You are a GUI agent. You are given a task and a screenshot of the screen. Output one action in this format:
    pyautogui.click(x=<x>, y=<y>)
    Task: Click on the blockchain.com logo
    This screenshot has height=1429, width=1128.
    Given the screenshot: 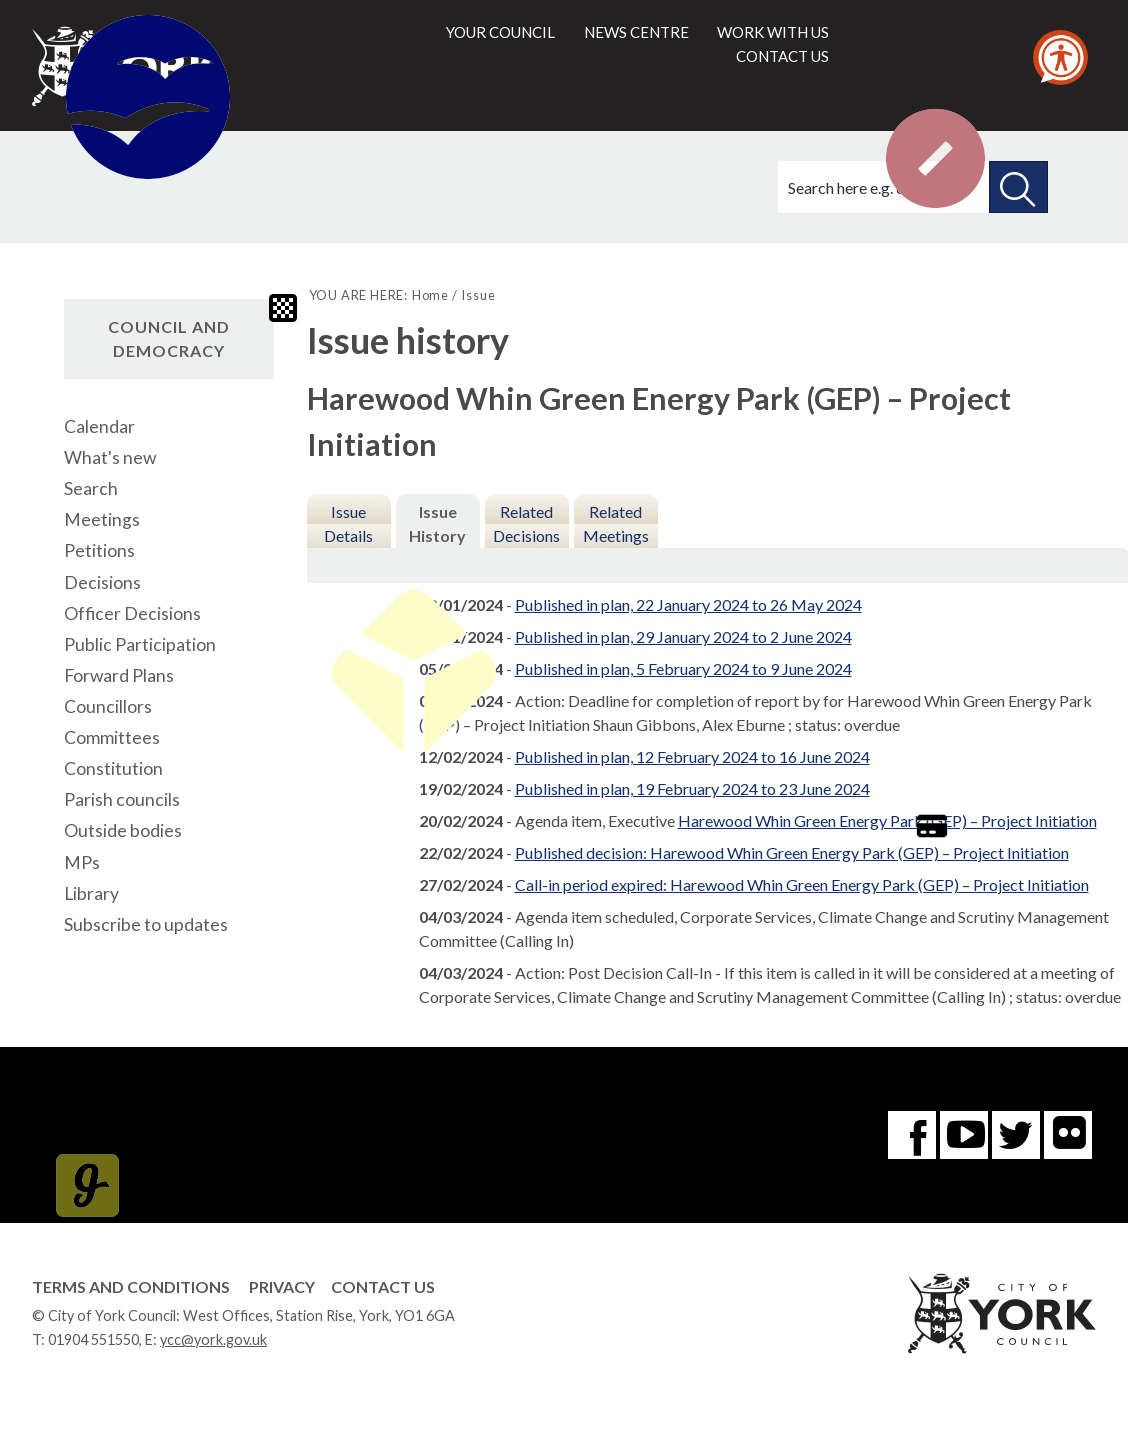 What is the action you would take?
    pyautogui.click(x=414, y=671)
    